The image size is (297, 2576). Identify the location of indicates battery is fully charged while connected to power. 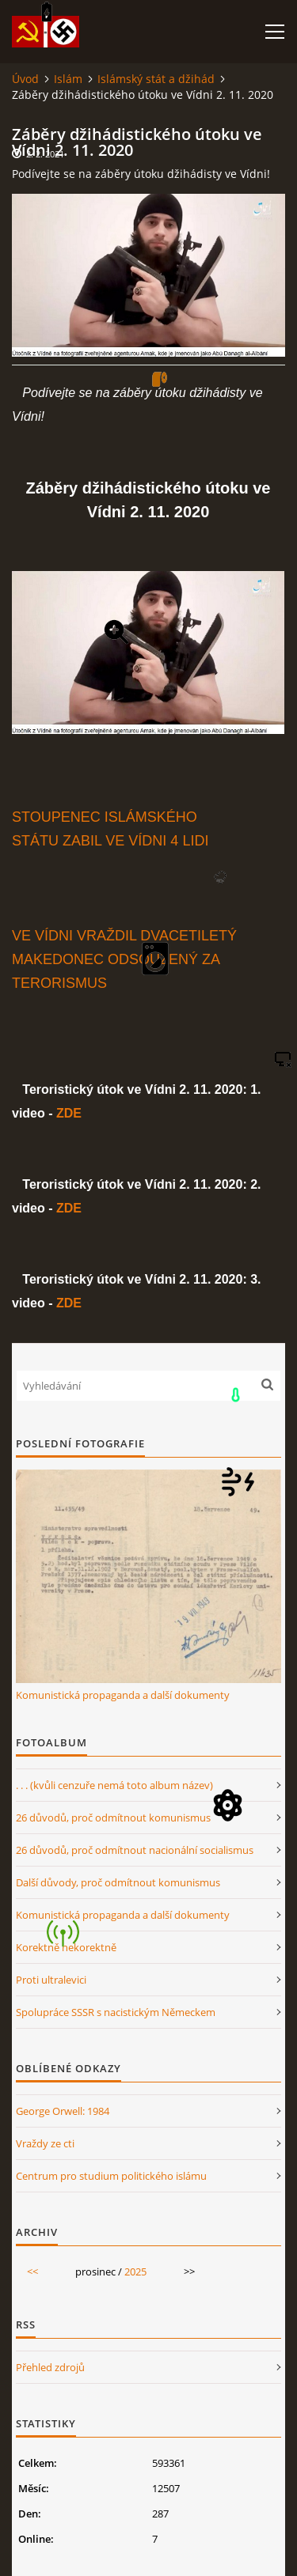
(47, 12).